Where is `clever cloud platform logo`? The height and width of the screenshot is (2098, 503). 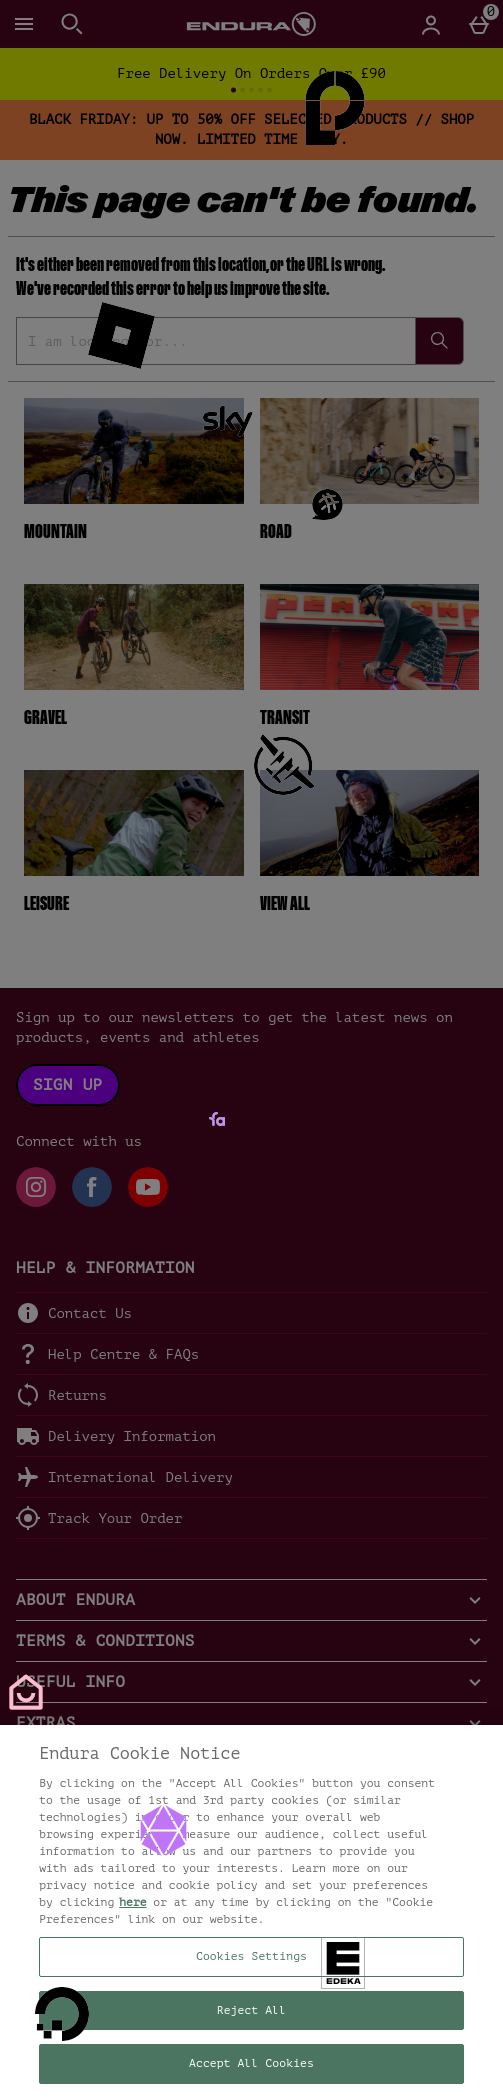 clever cloud platform logo is located at coordinates (163, 1830).